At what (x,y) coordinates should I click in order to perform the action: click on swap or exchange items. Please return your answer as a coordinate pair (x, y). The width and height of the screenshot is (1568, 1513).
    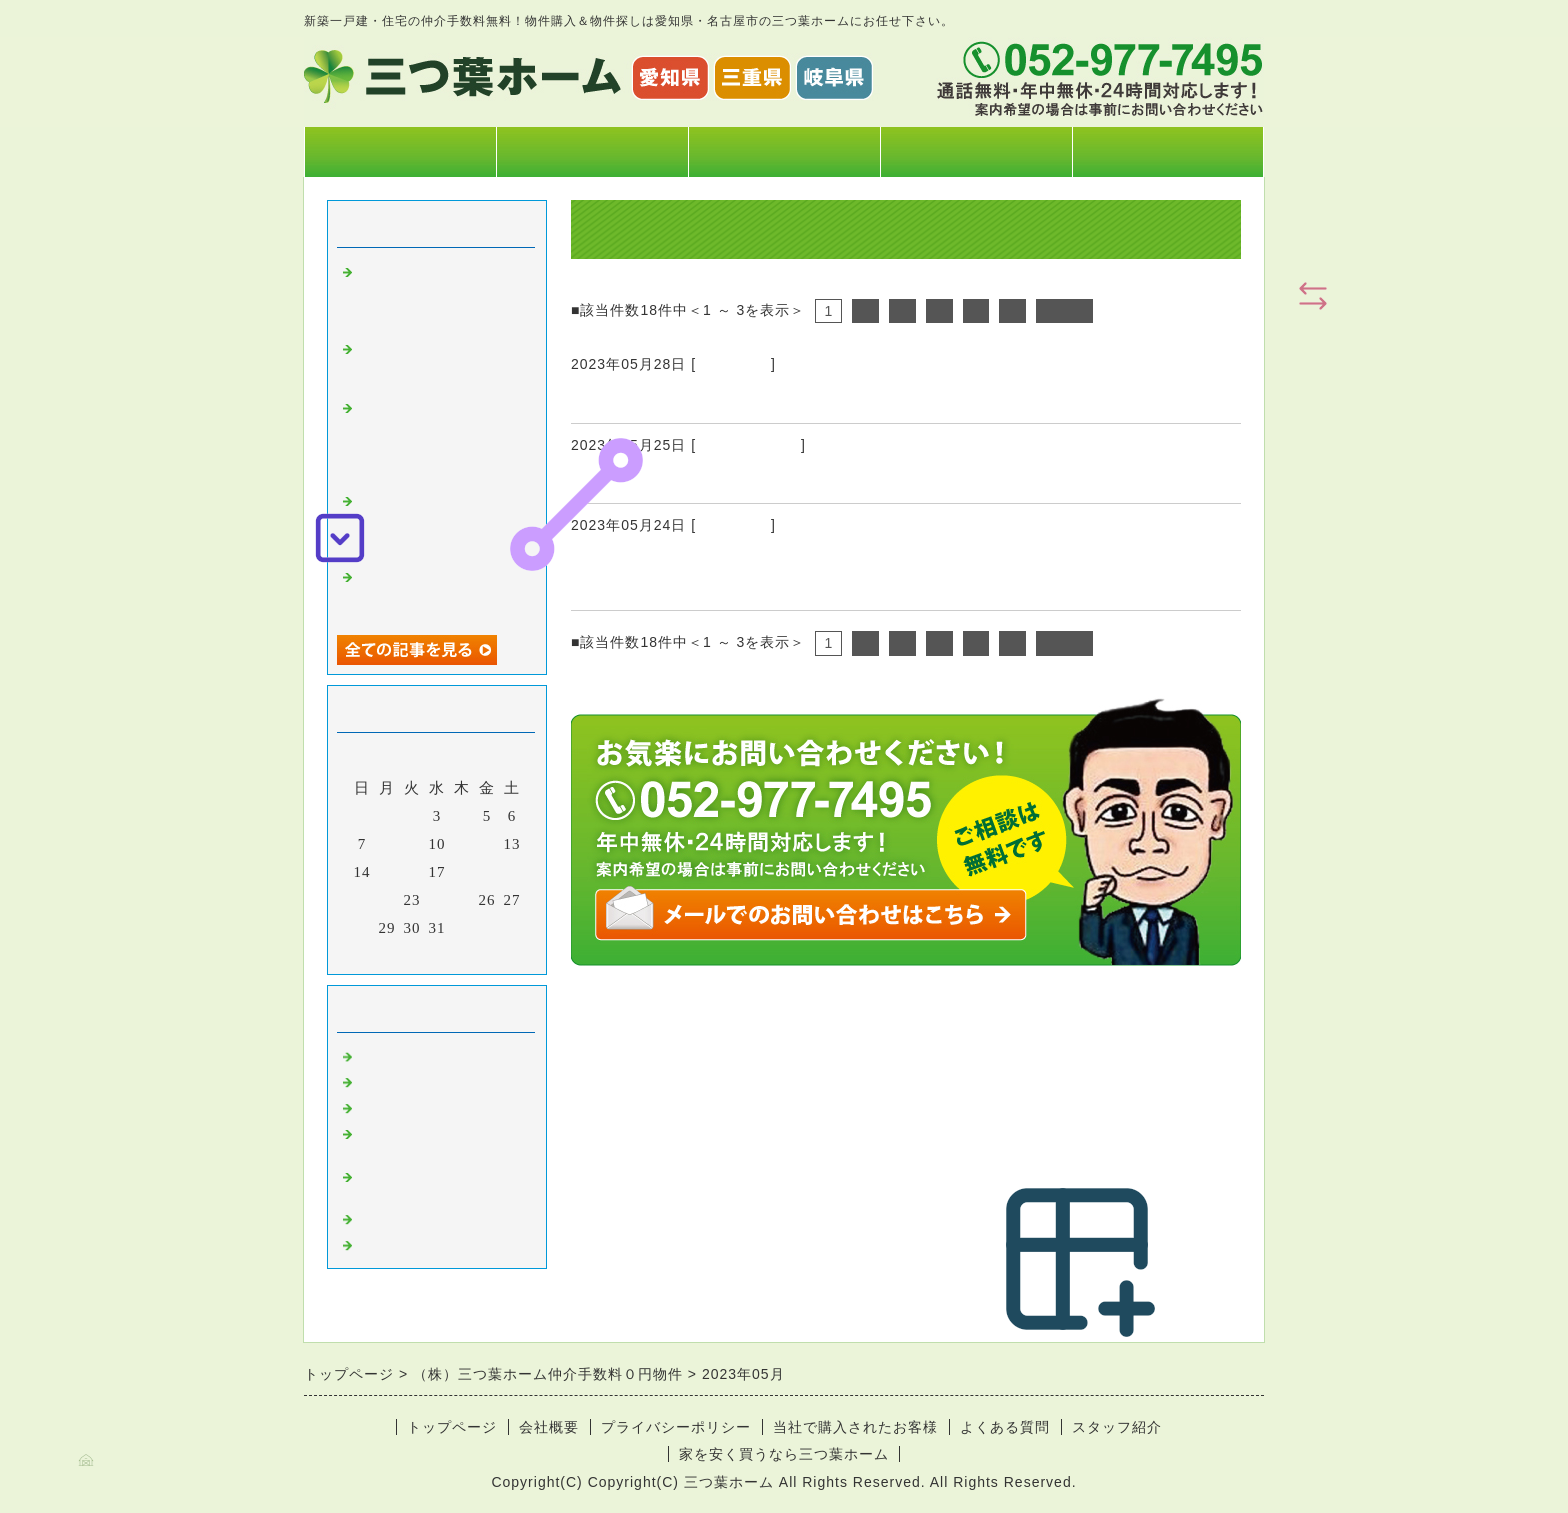
    Looking at the image, I should click on (1313, 296).